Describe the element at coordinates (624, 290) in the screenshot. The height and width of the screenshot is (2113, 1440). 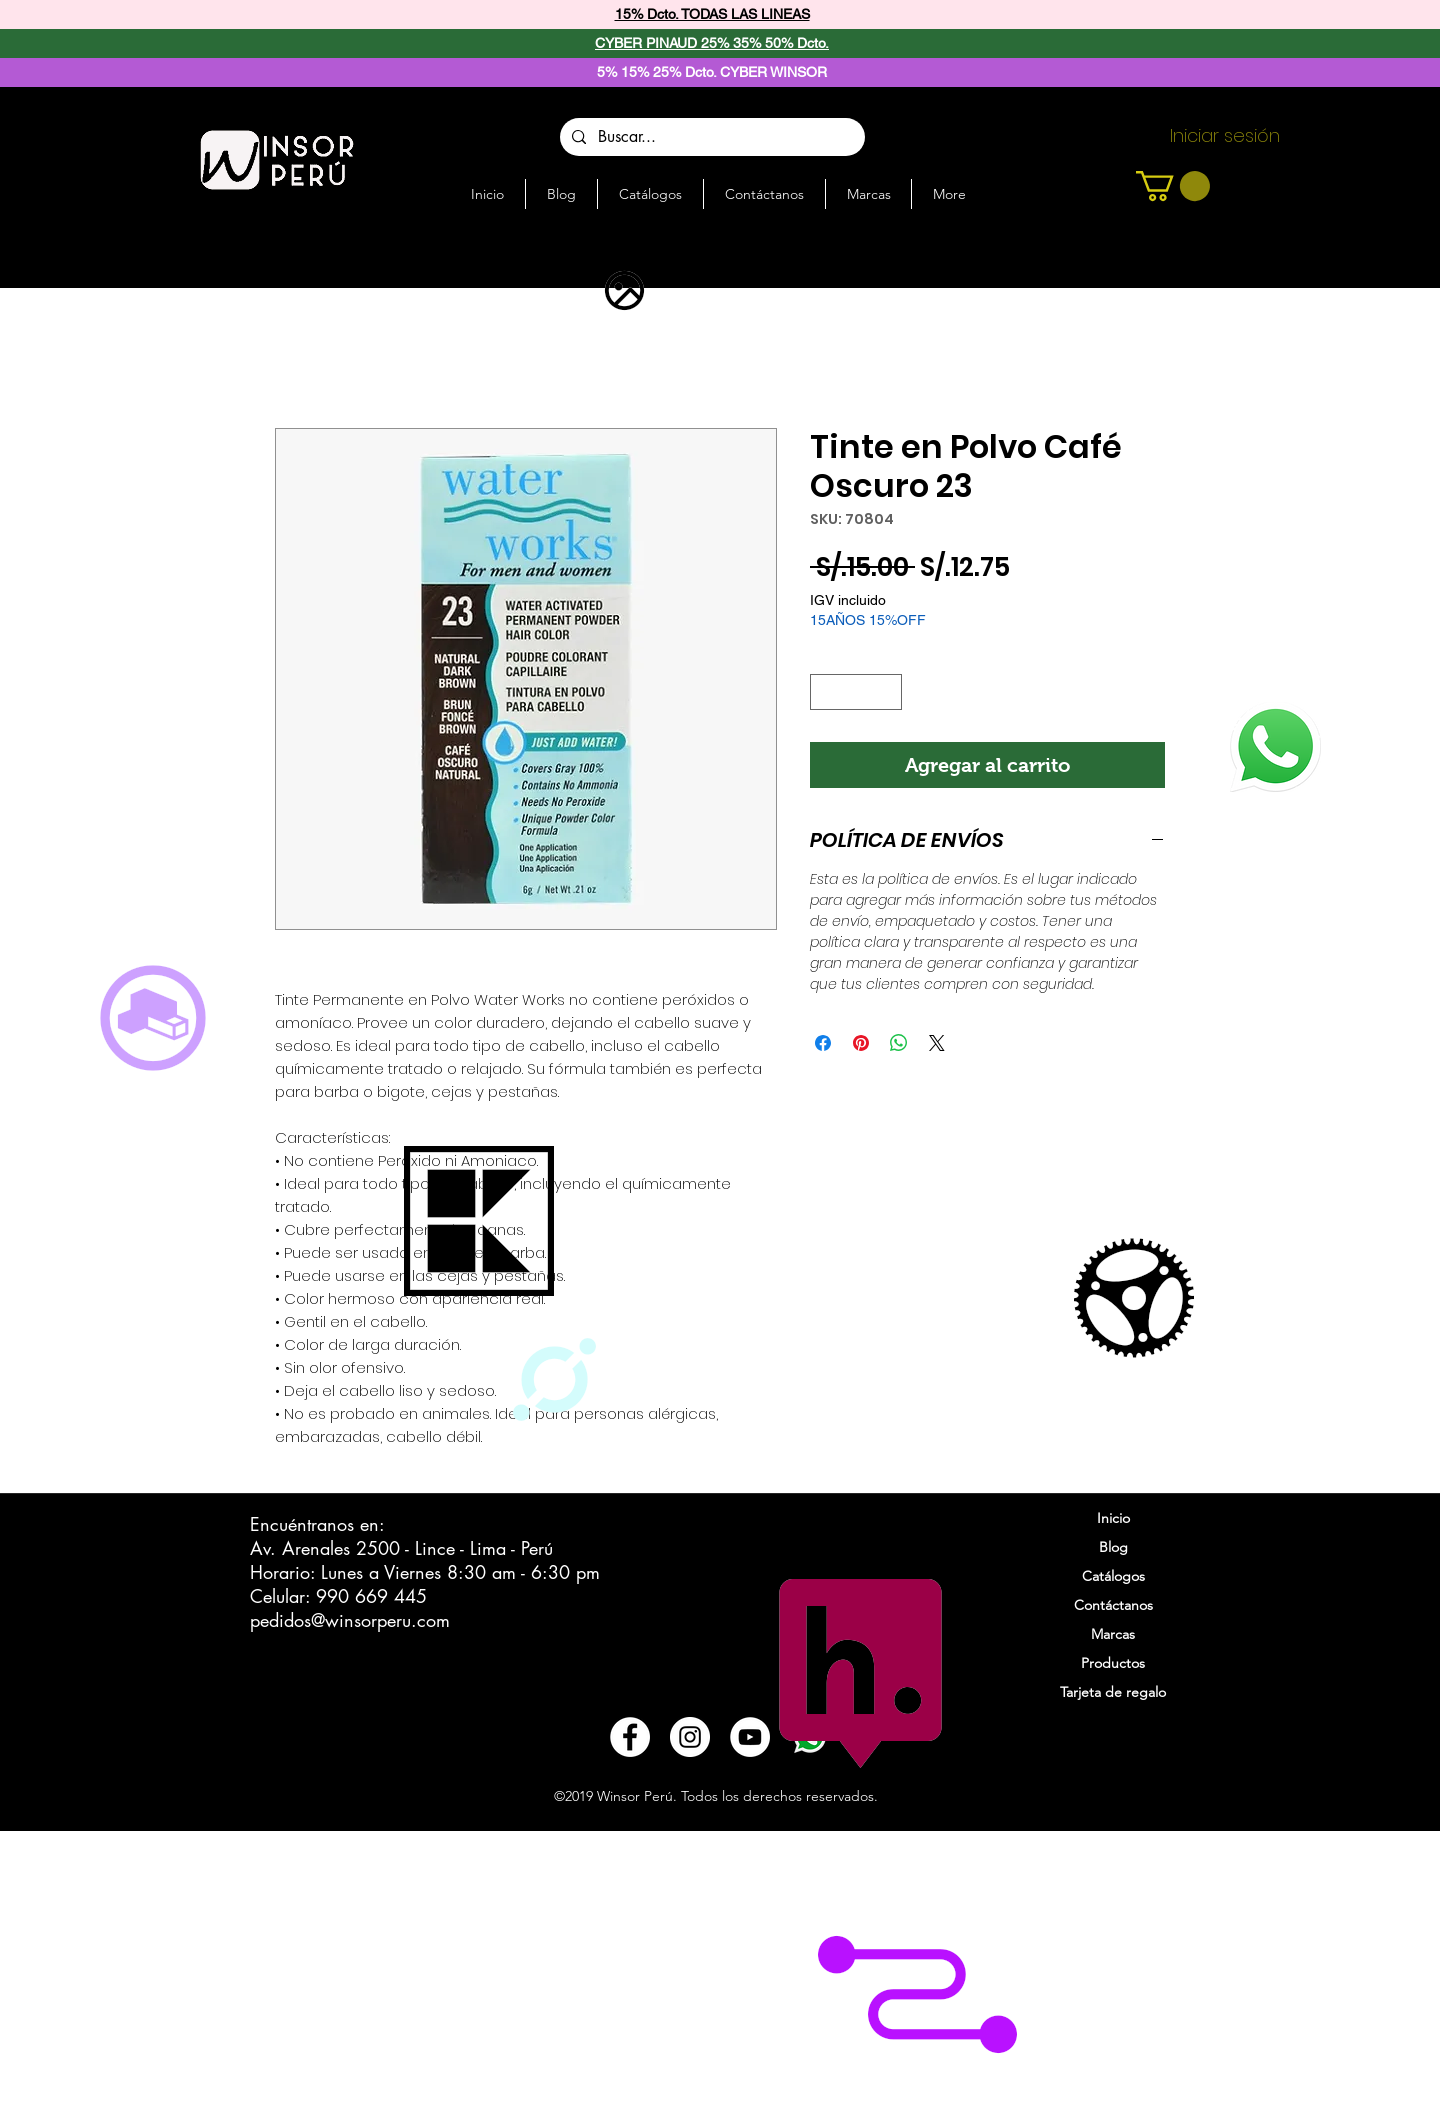
I see `view image or photo gallery` at that location.